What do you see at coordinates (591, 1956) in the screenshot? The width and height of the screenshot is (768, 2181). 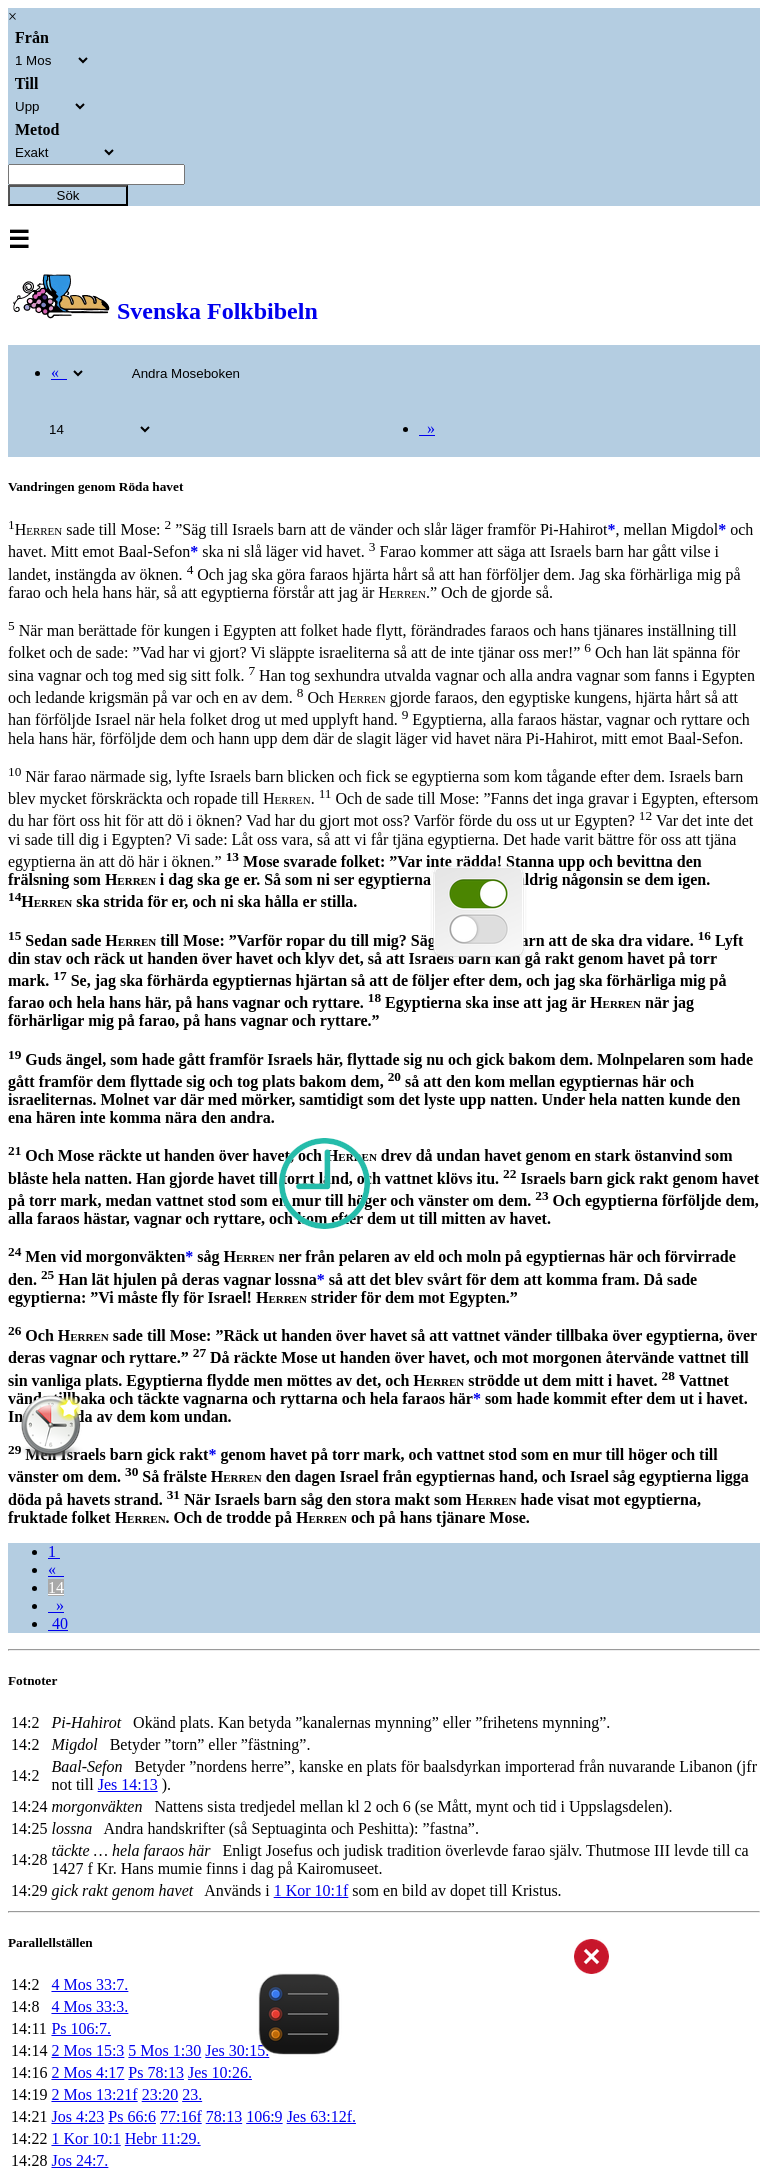 I see `close or exit the application` at bounding box center [591, 1956].